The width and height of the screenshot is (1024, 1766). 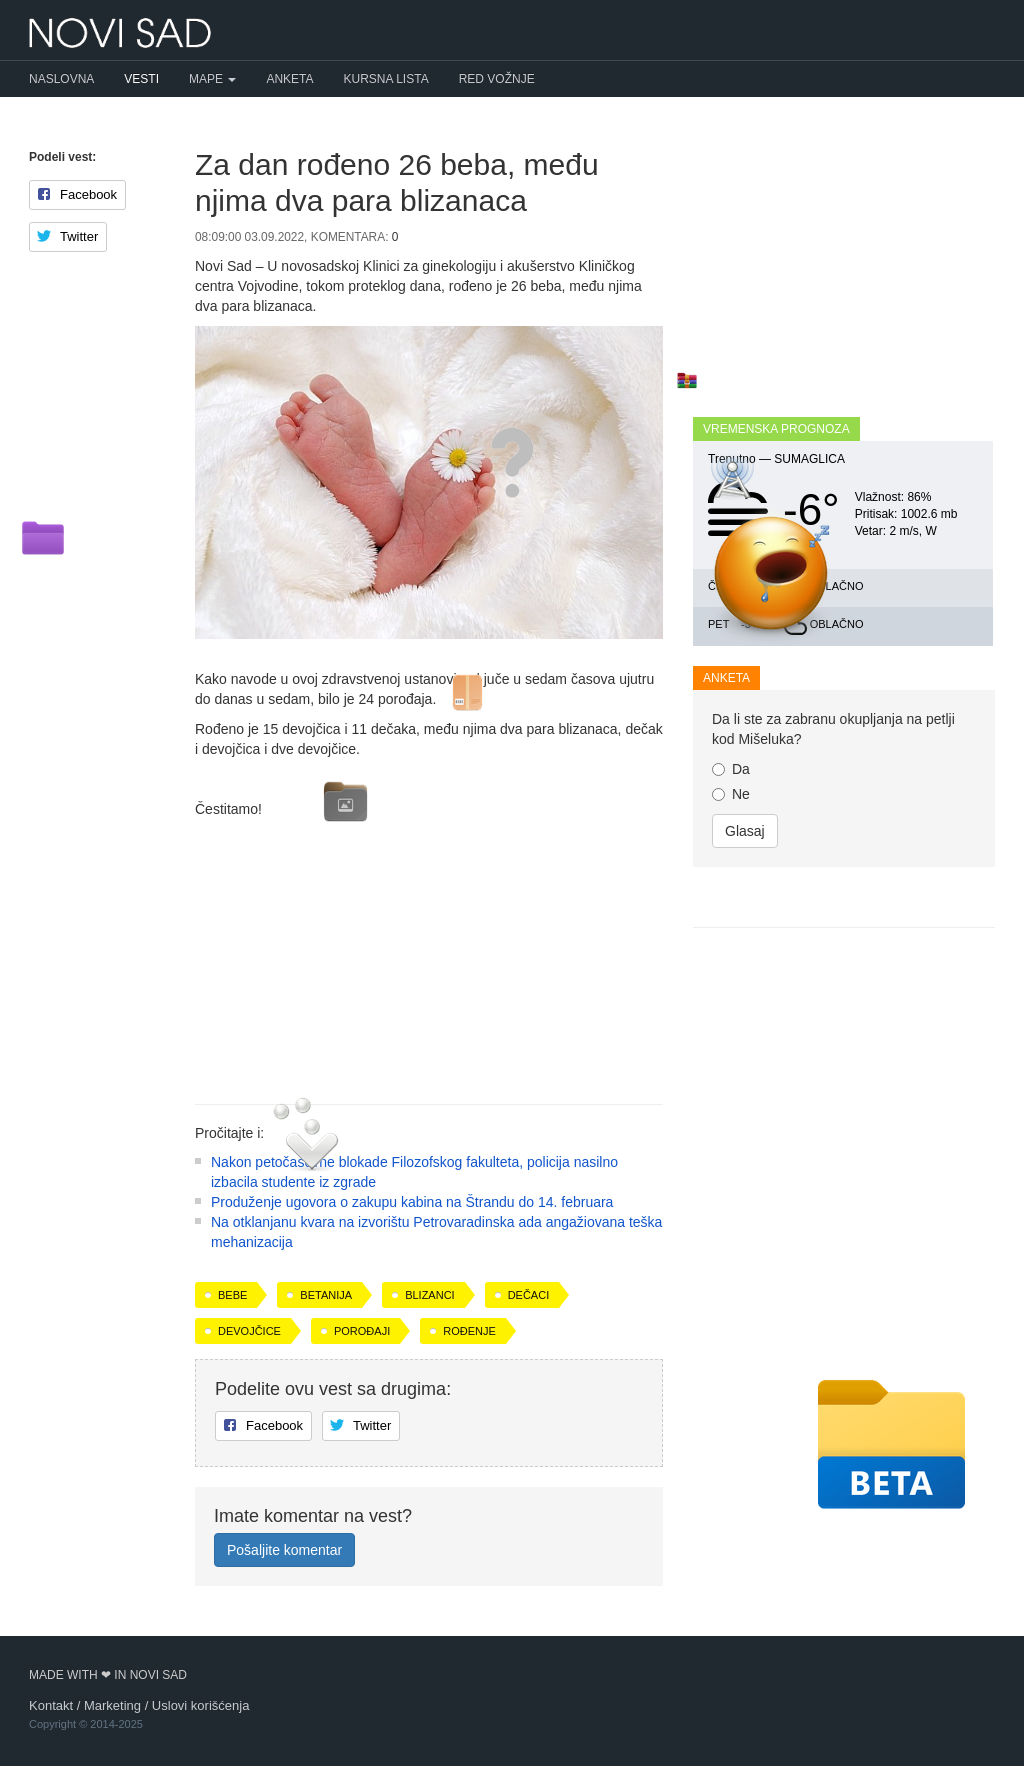 What do you see at coordinates (306, 1133) in the screenshot?
I see `jump to a specific location or section` at bounding box center [306, 1133].